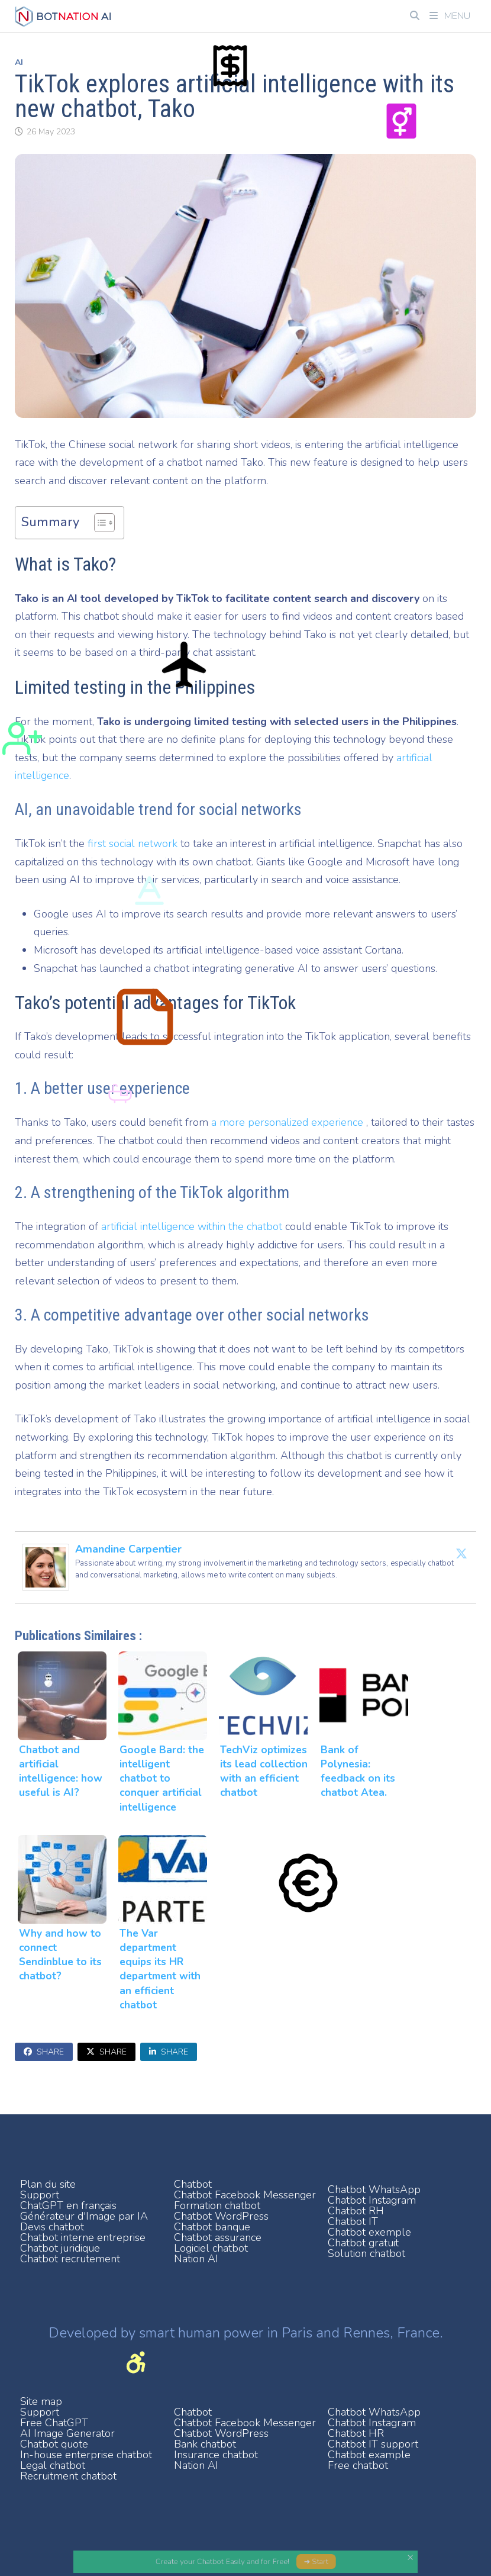 The height and width of the screenshot is (2576, 491). Describe the element at coordinates (136, 2362) in the screenshot. I see `indicates wheelchair accessible route or facility` at that location.